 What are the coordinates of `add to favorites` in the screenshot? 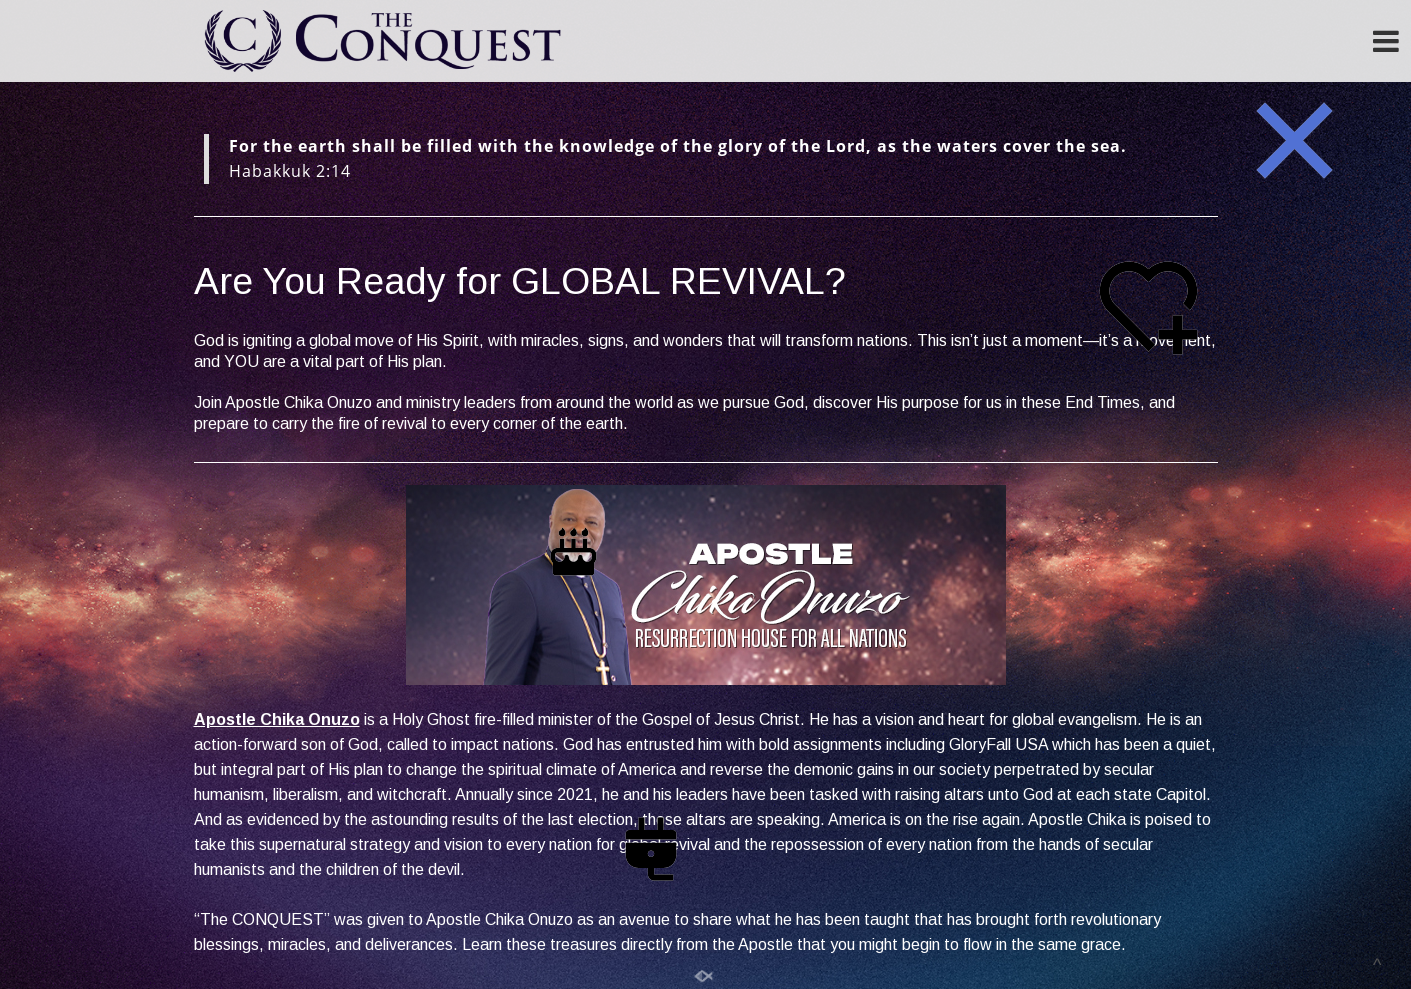 It's located at (1148, 305).